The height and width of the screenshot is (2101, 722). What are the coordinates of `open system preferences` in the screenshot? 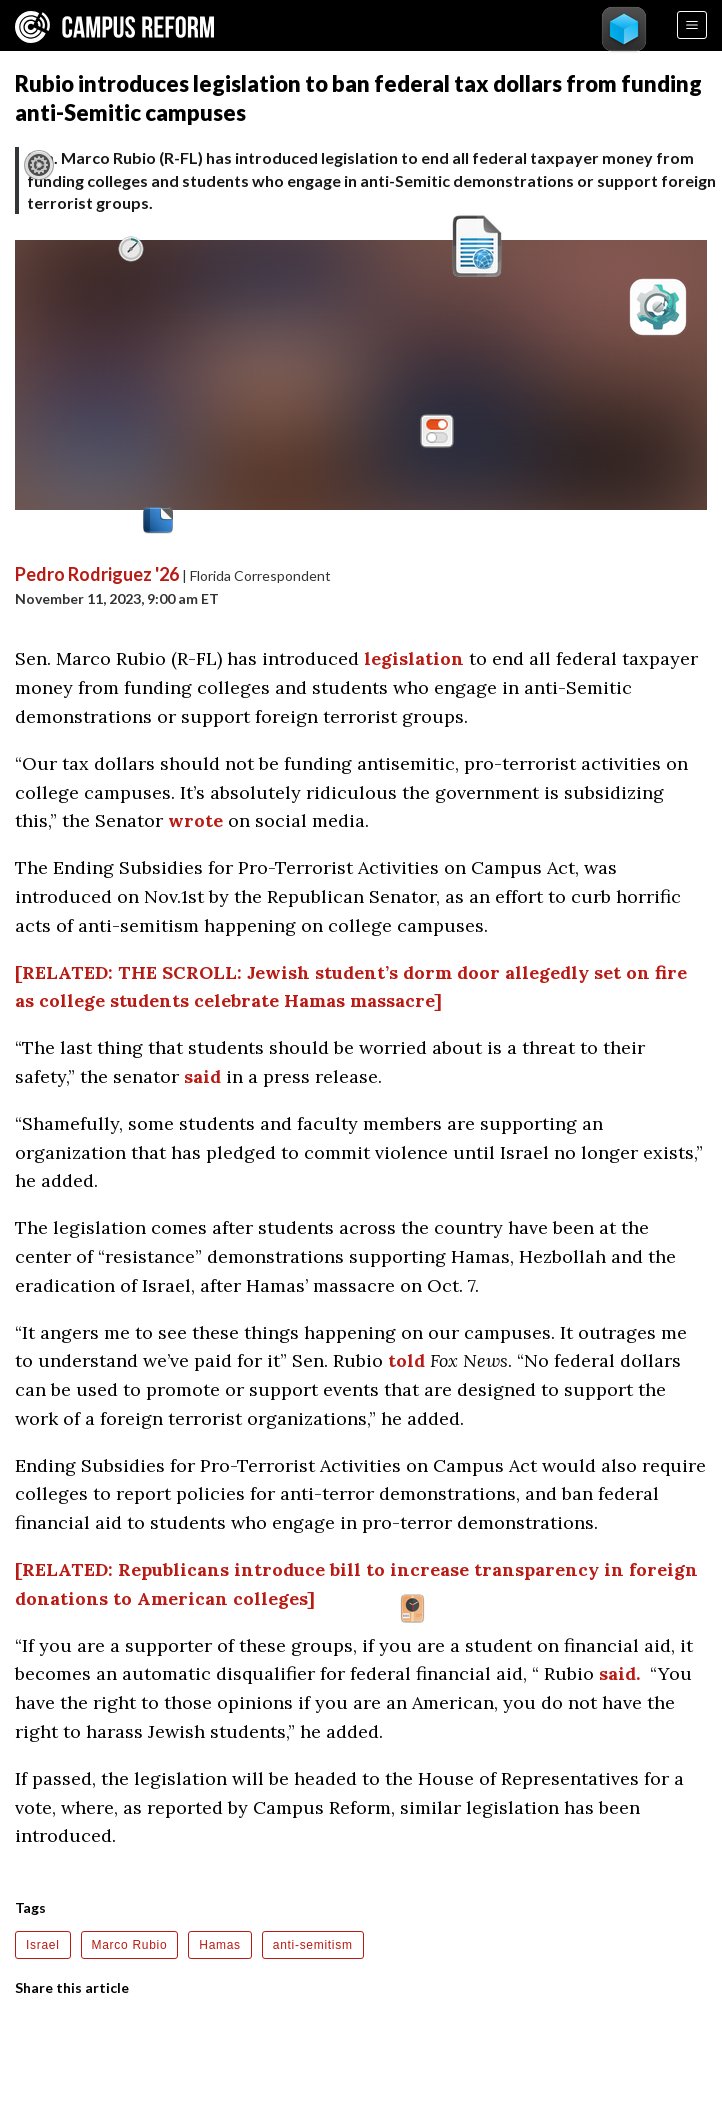 It's located at (39, 165).